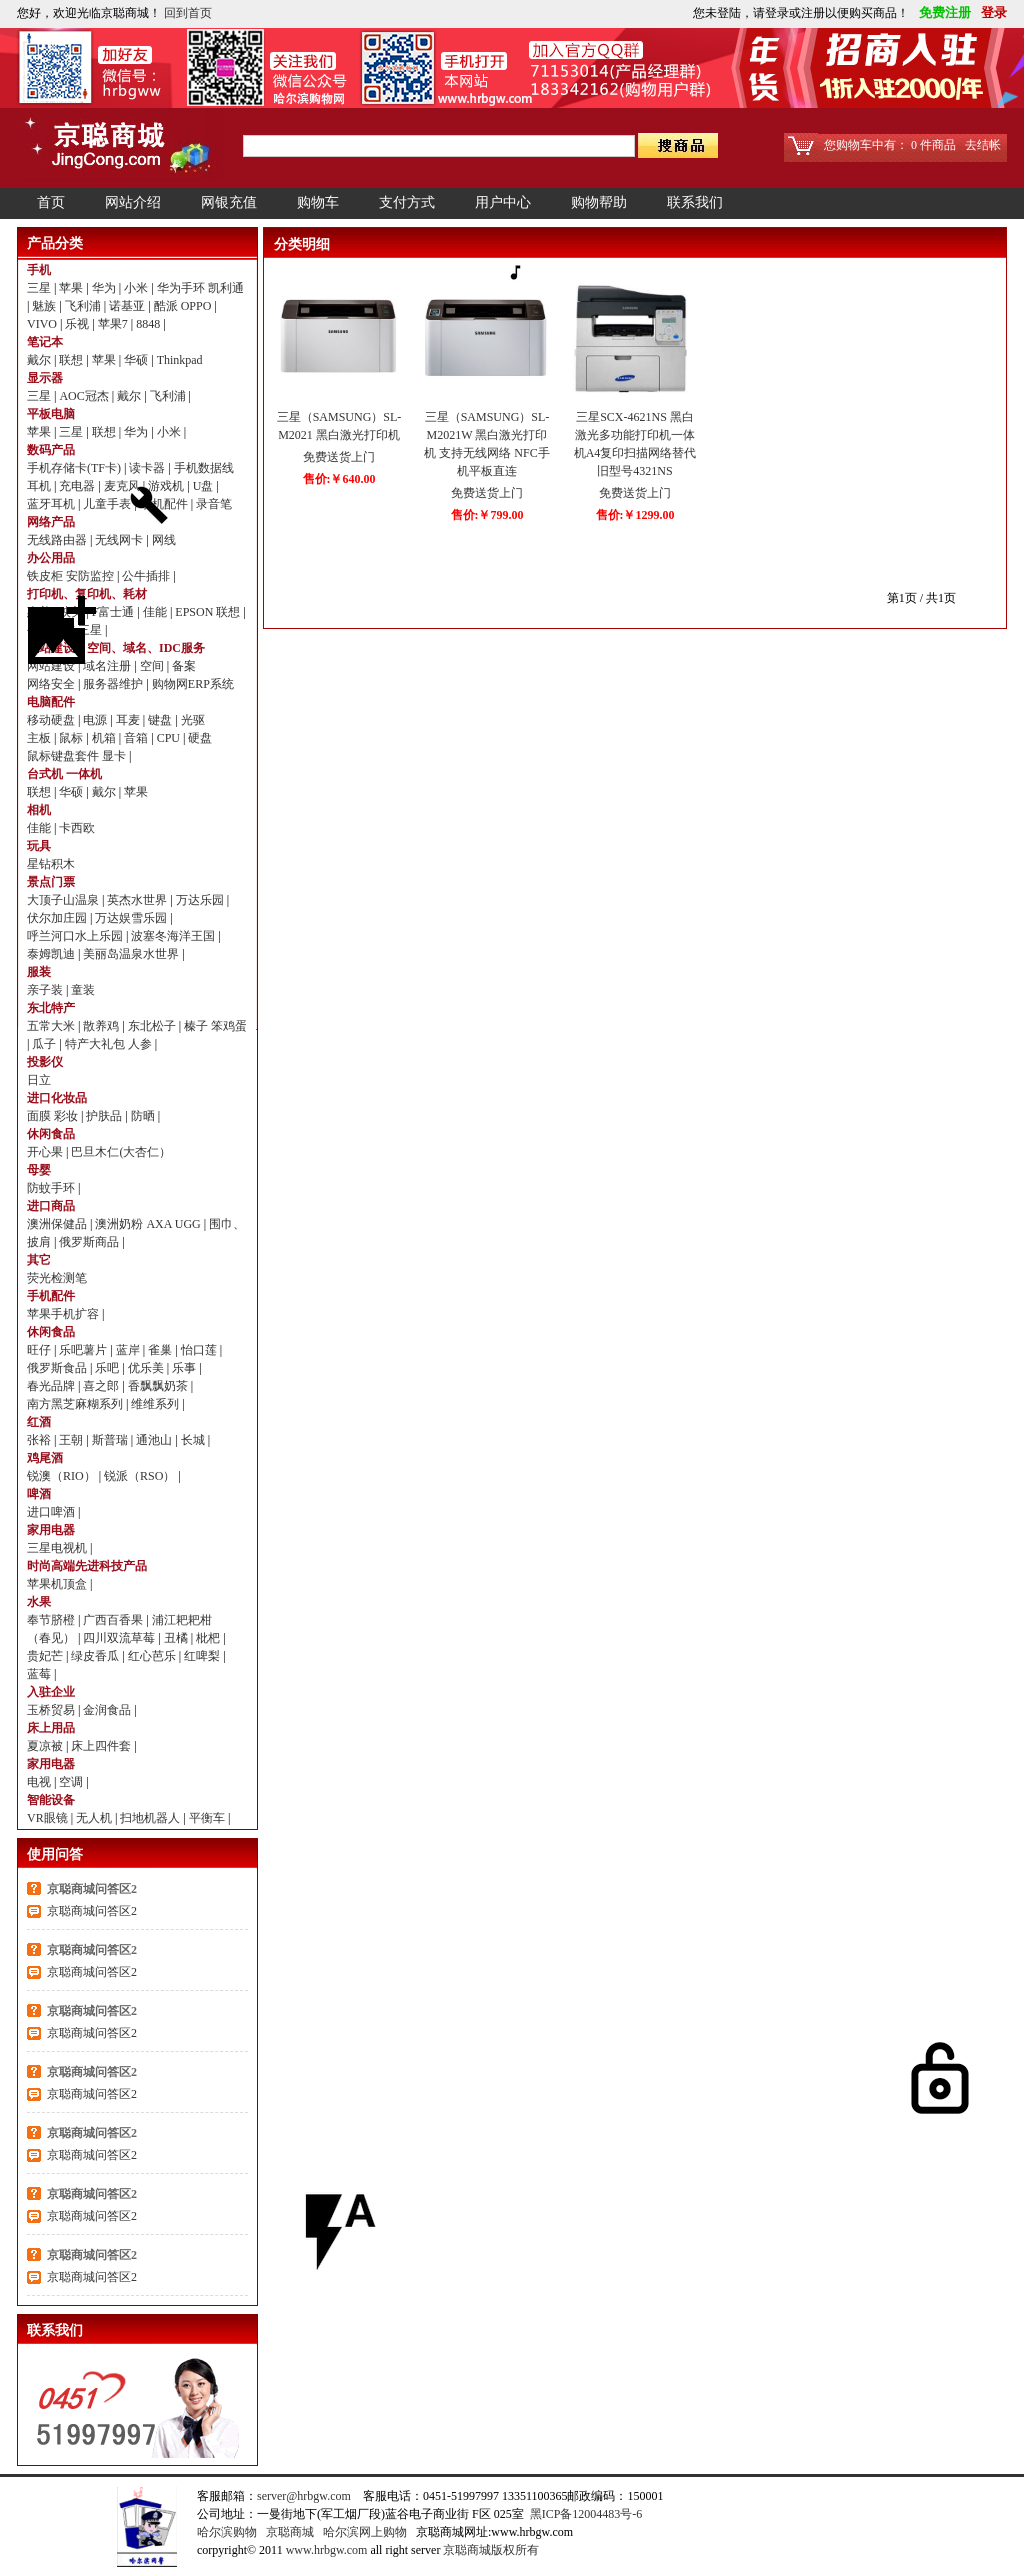  Describe the element at coordinates (338, 2230) in the screenshot. I see `set camera flash to automatic mode` at that location.